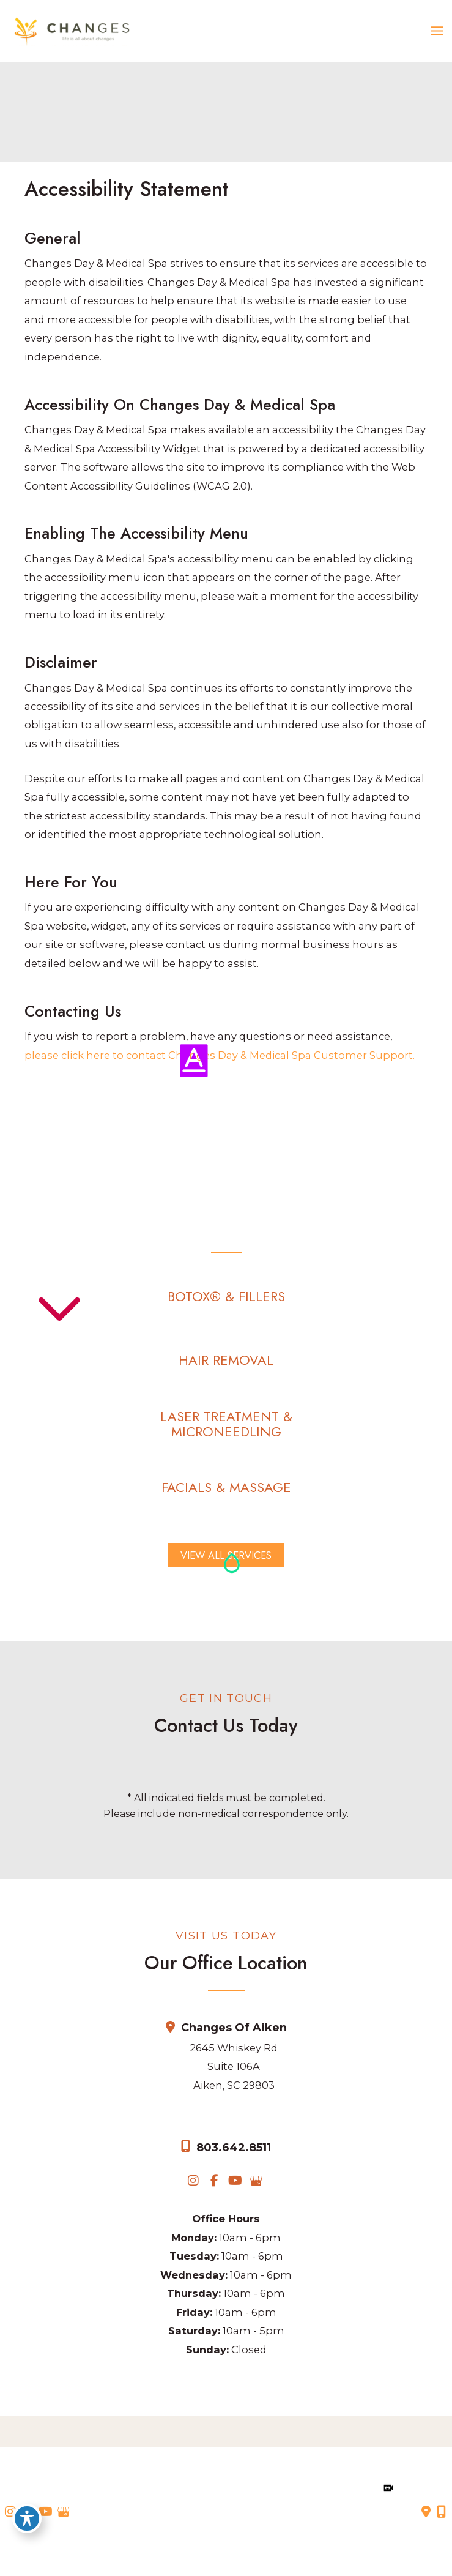  What do you see at coordinates (59, 1307) in the screenshot?
I see `expand a dropdown menu` at bounding box center [59, 1307].